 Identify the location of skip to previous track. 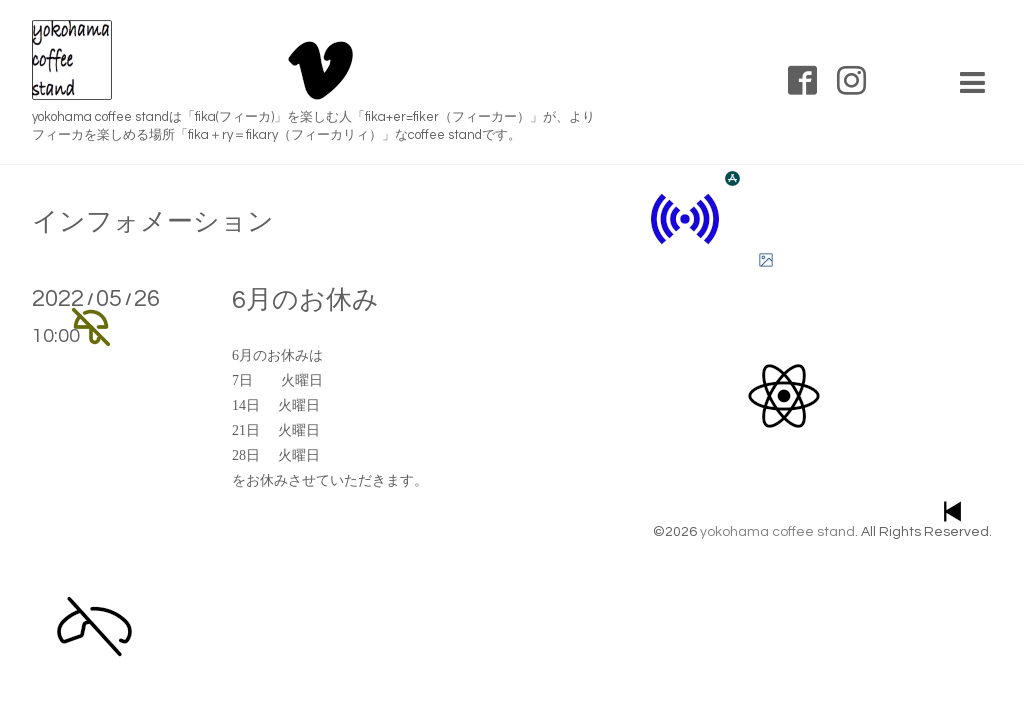
(952, 511).